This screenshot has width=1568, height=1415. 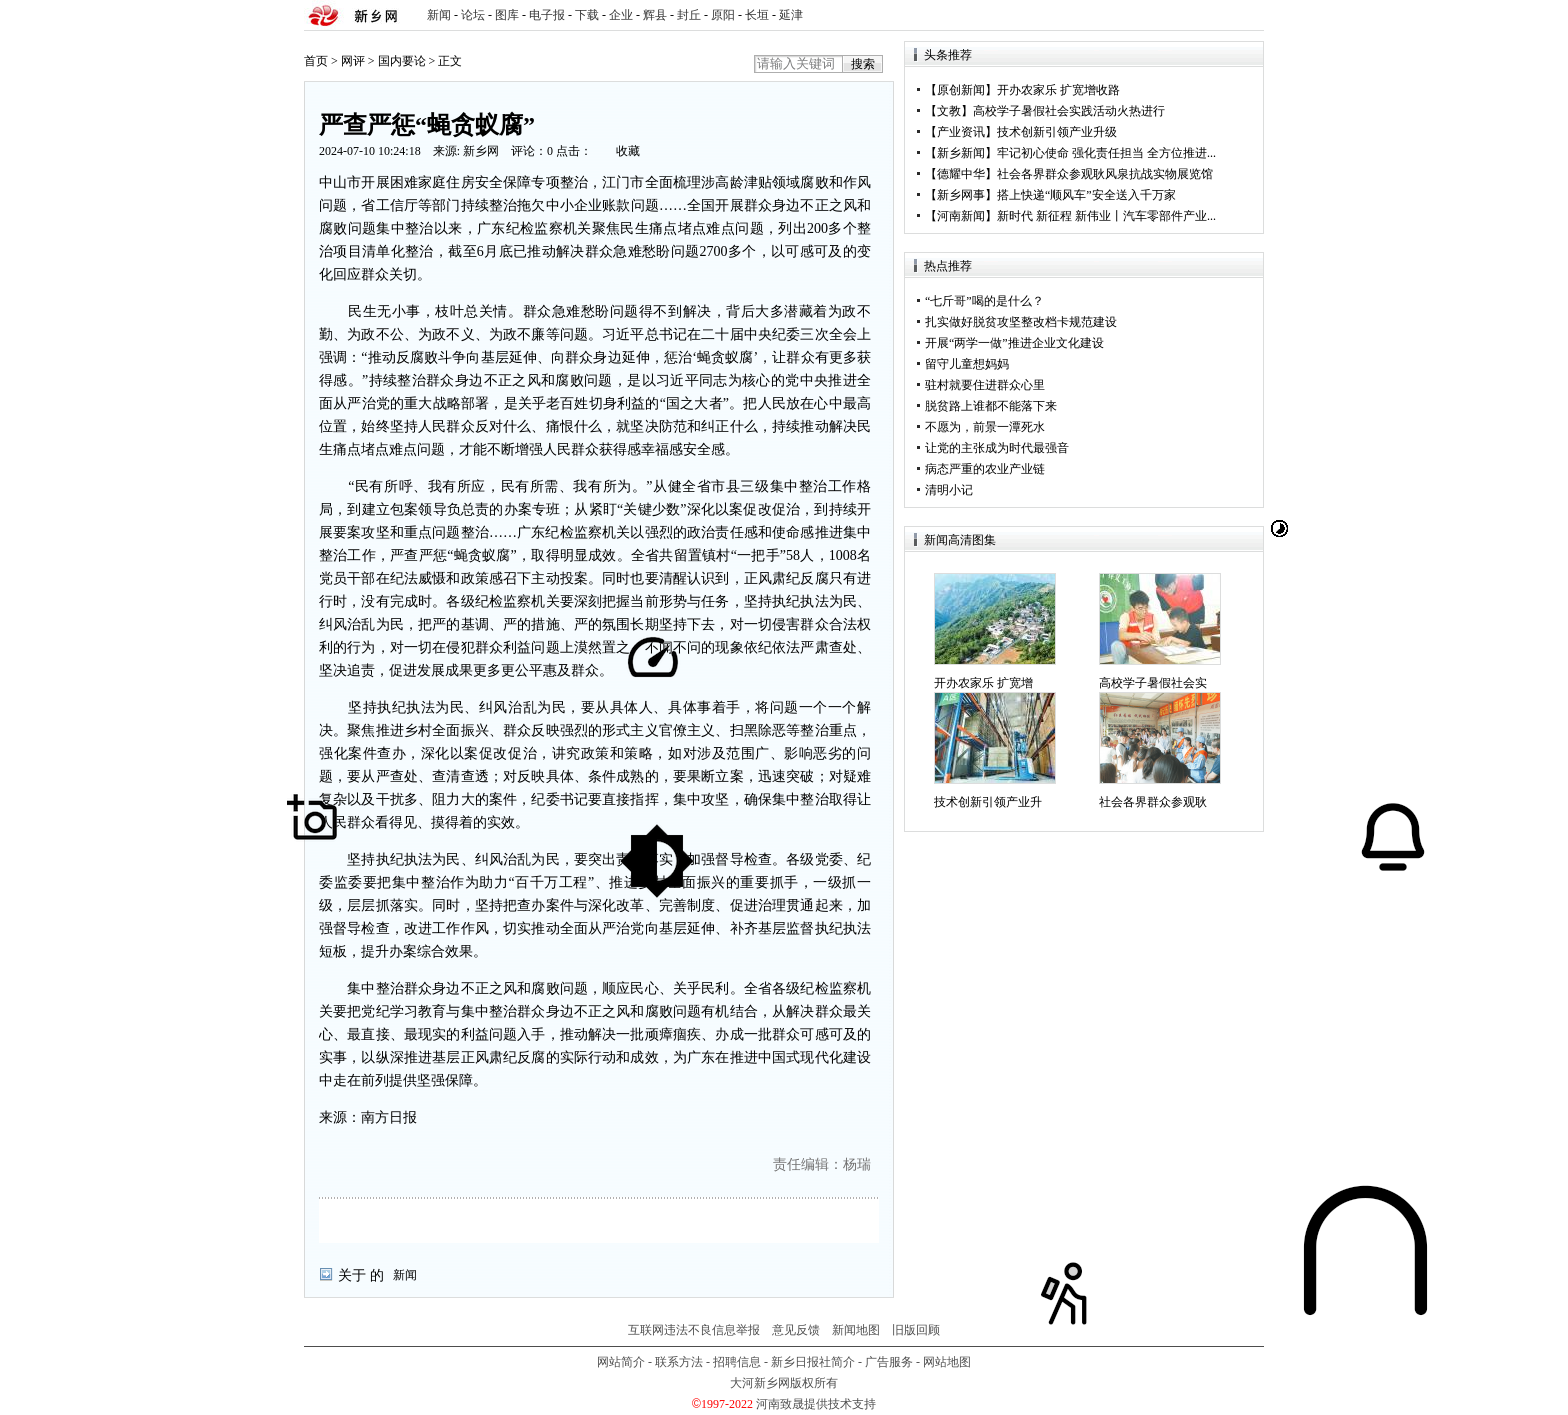 What do you see at coordinates (1393, 837) in the screenshot?
I see `view notifications` at bounding box center [1393, 837].